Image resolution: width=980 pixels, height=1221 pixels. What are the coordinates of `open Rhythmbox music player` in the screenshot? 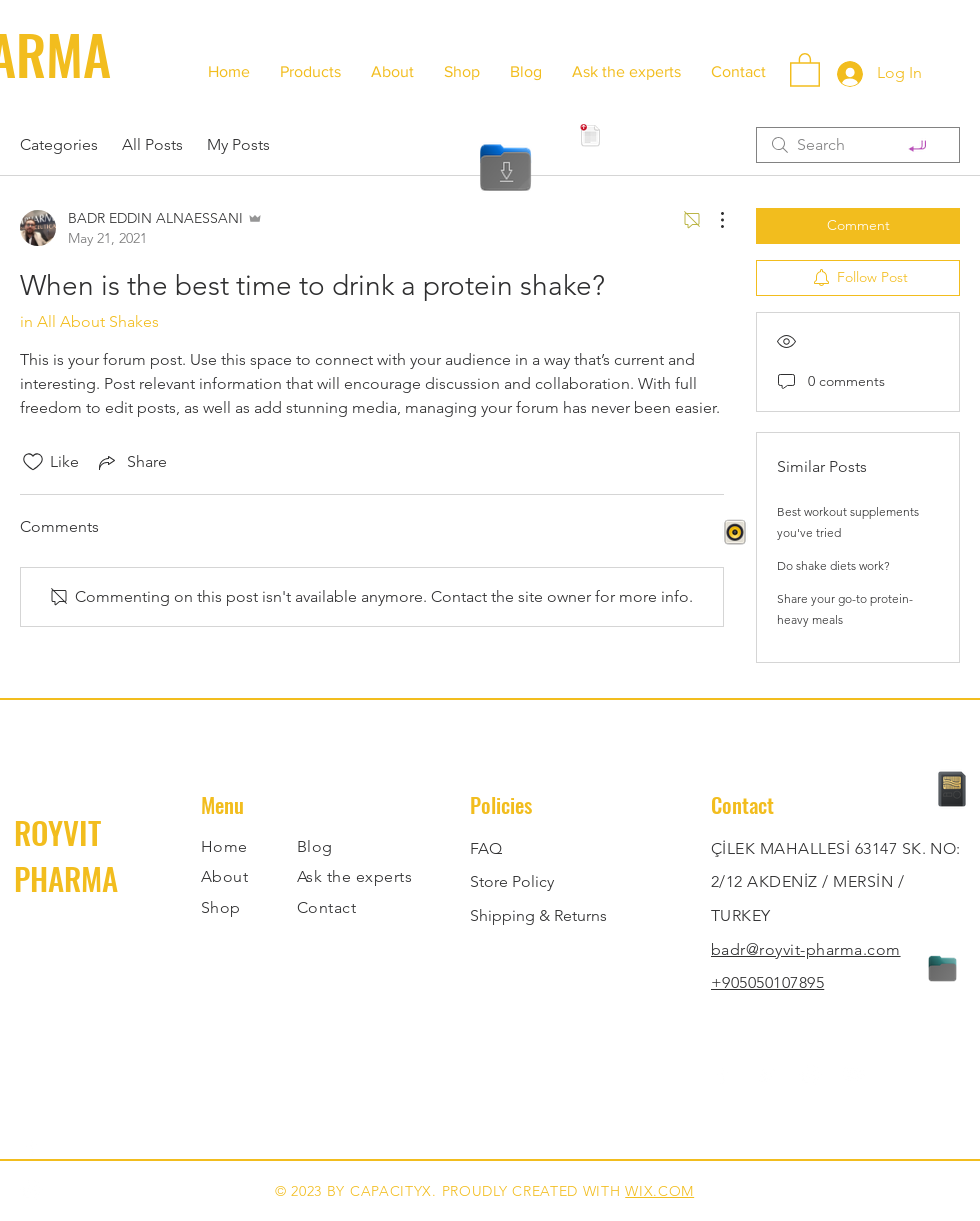 It's located at (735, 532).